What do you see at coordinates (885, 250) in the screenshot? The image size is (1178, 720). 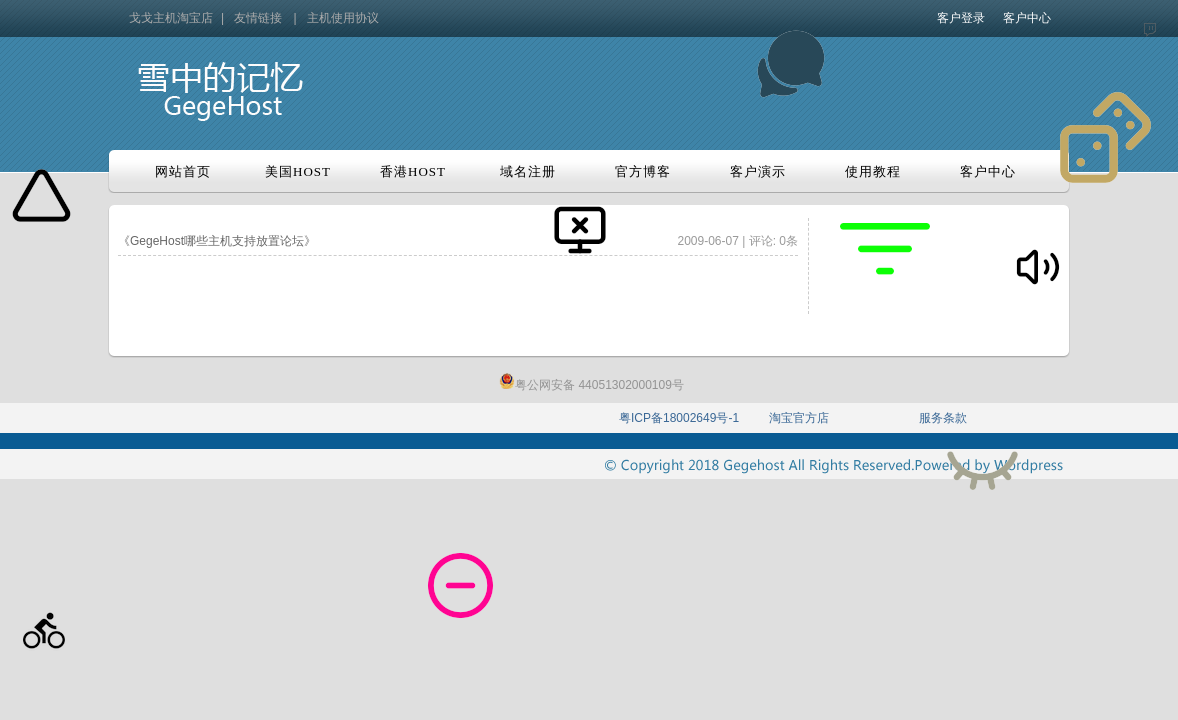 I see `filter or sort list items` at bounding box center [885, 250].